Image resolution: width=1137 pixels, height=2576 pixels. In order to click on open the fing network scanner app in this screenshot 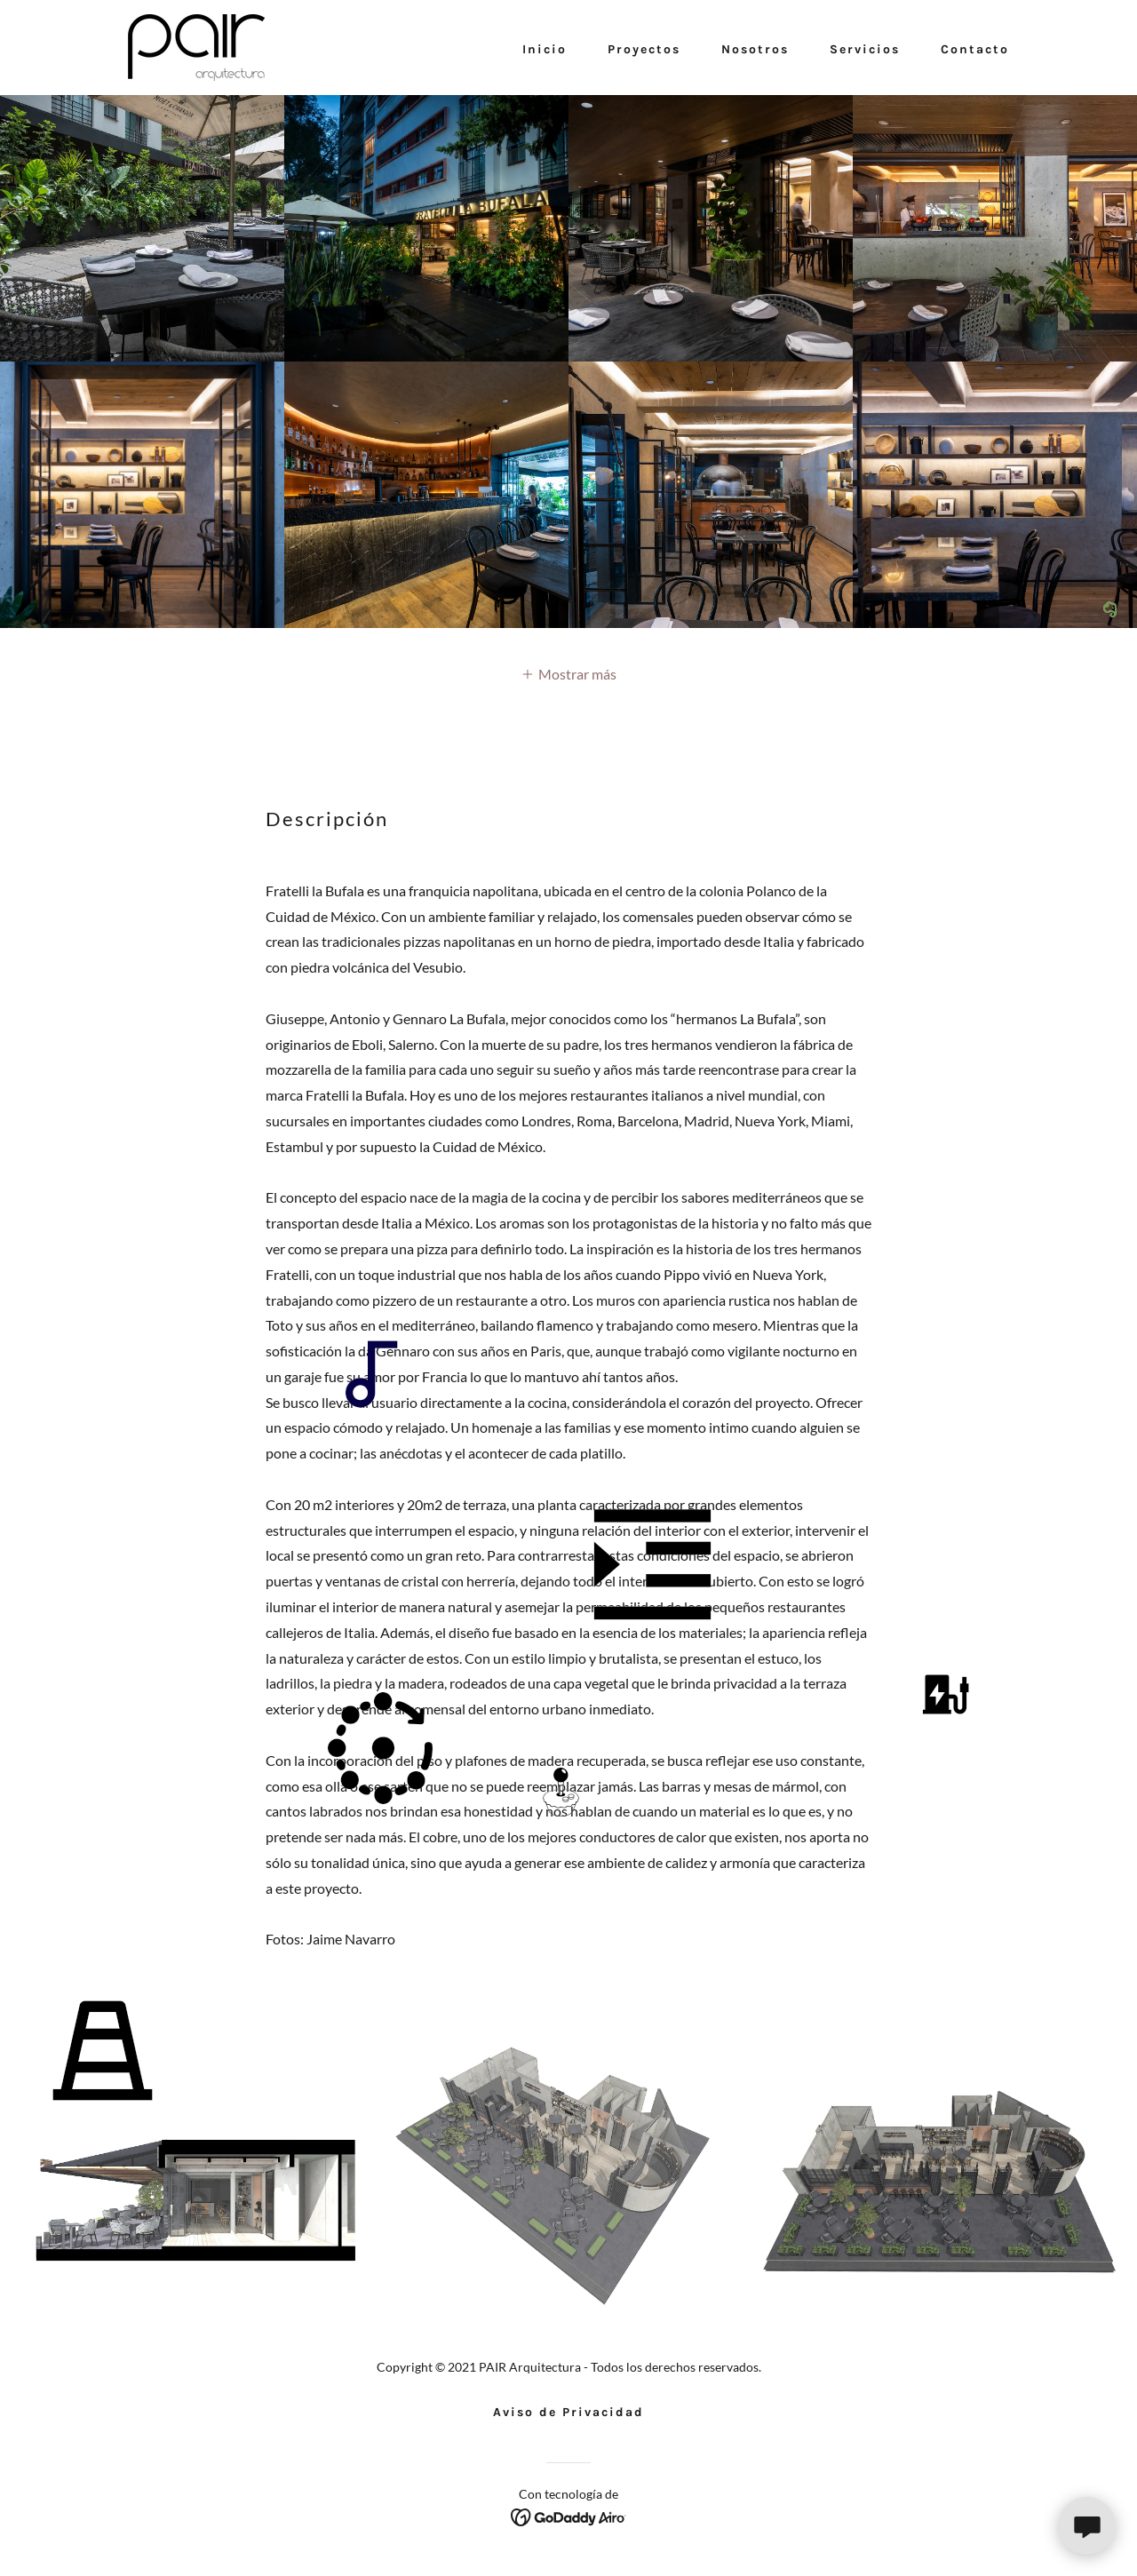, I will do `click(380, 1748)`.